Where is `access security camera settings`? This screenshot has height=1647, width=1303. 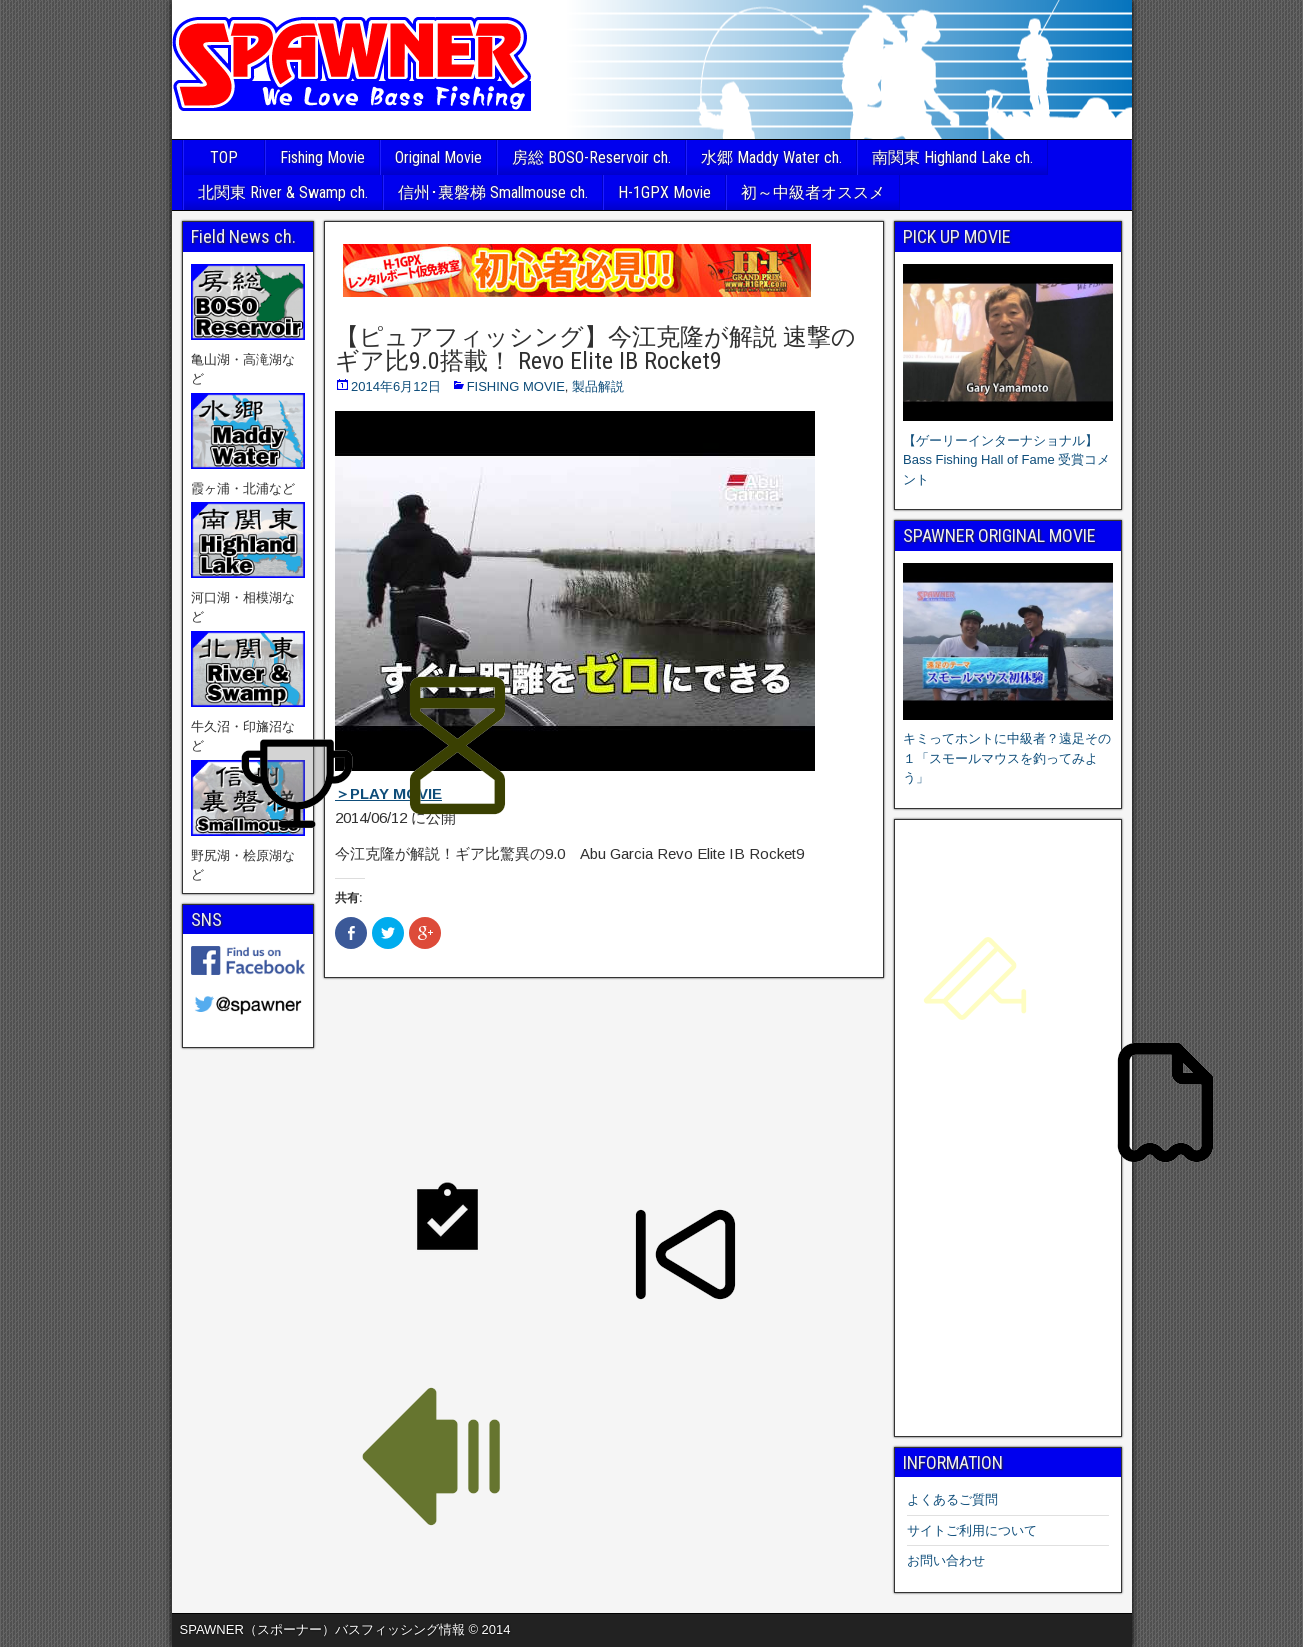
access security camera settings is located at coordinates (975, 985).